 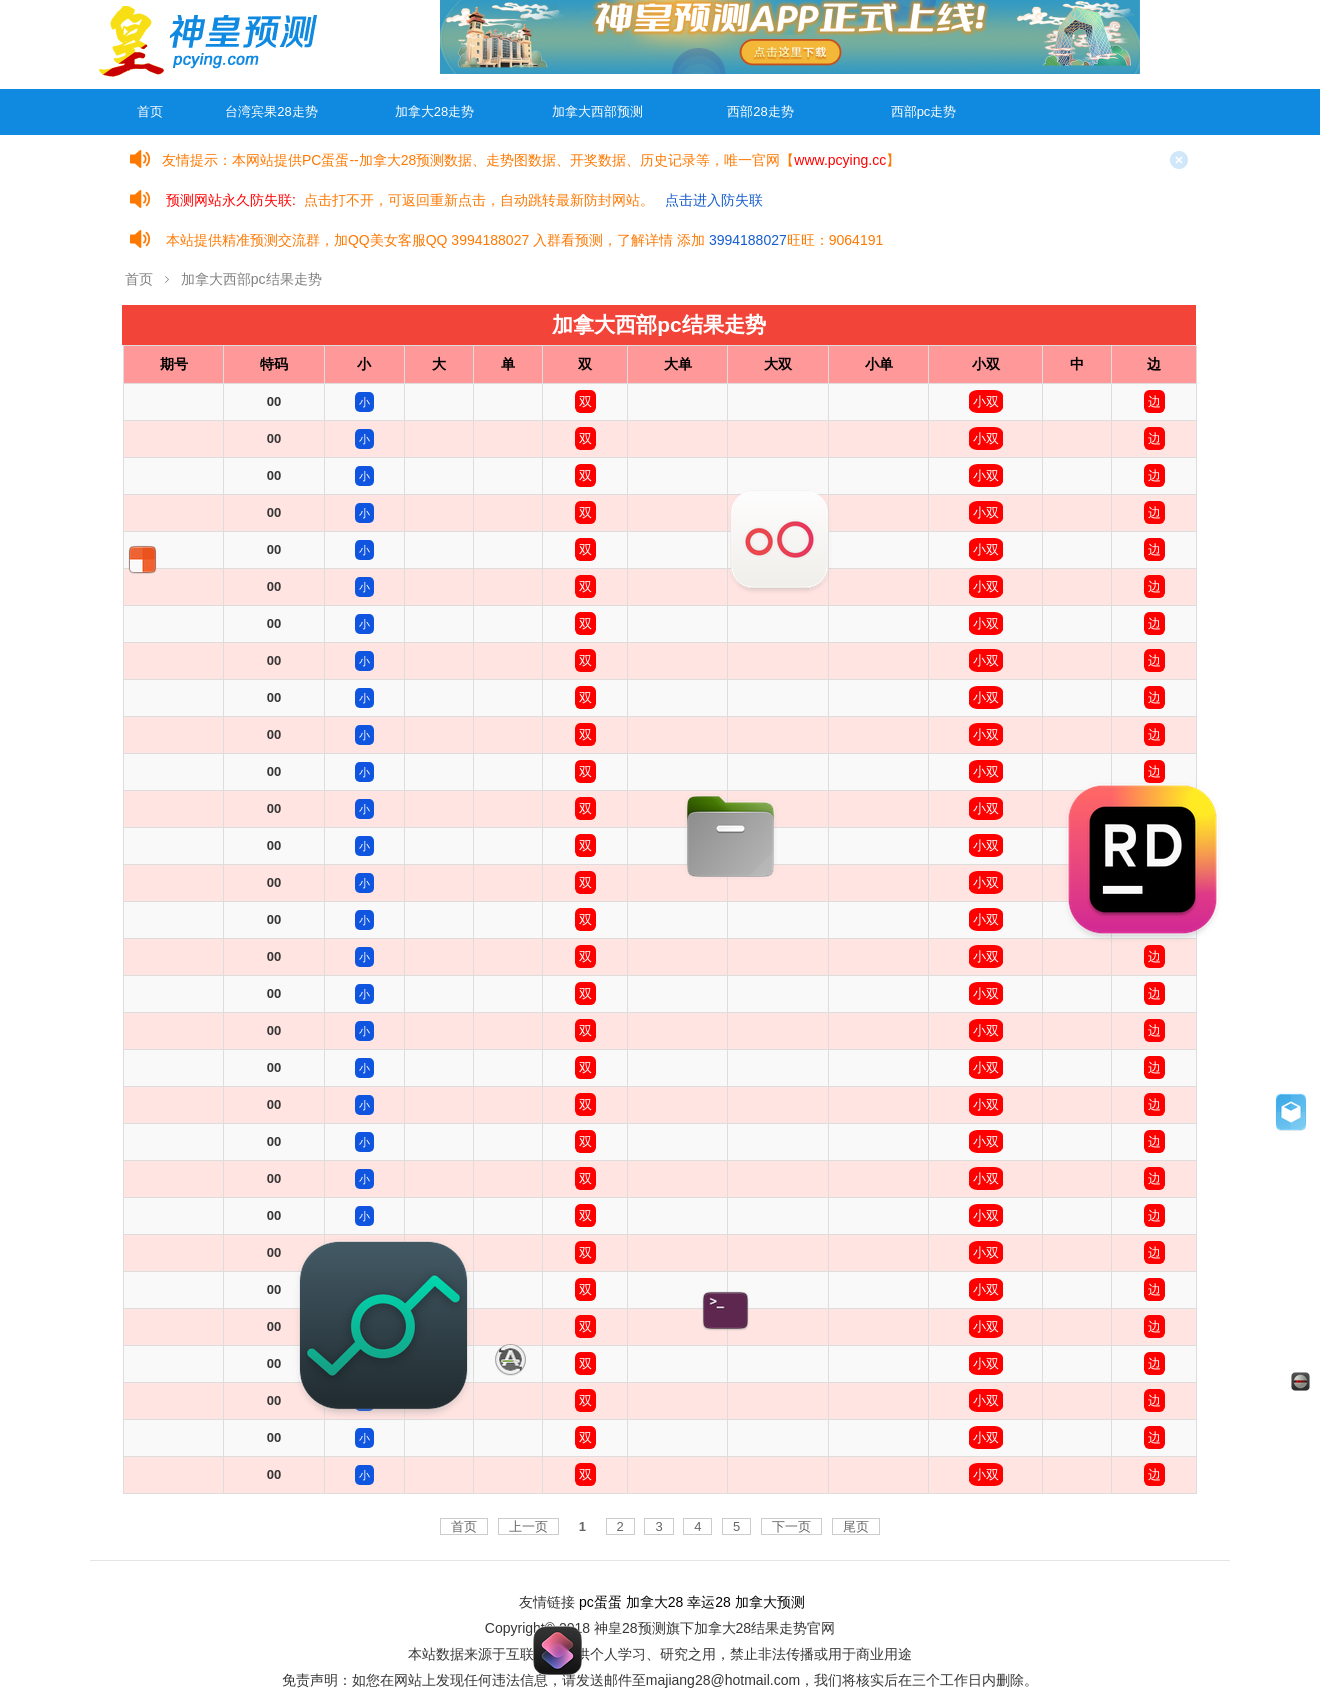 What do you see at coordinates (725, 1310) in the screenshot?
I see `open terminal application` at bounding box center [725, 1310].